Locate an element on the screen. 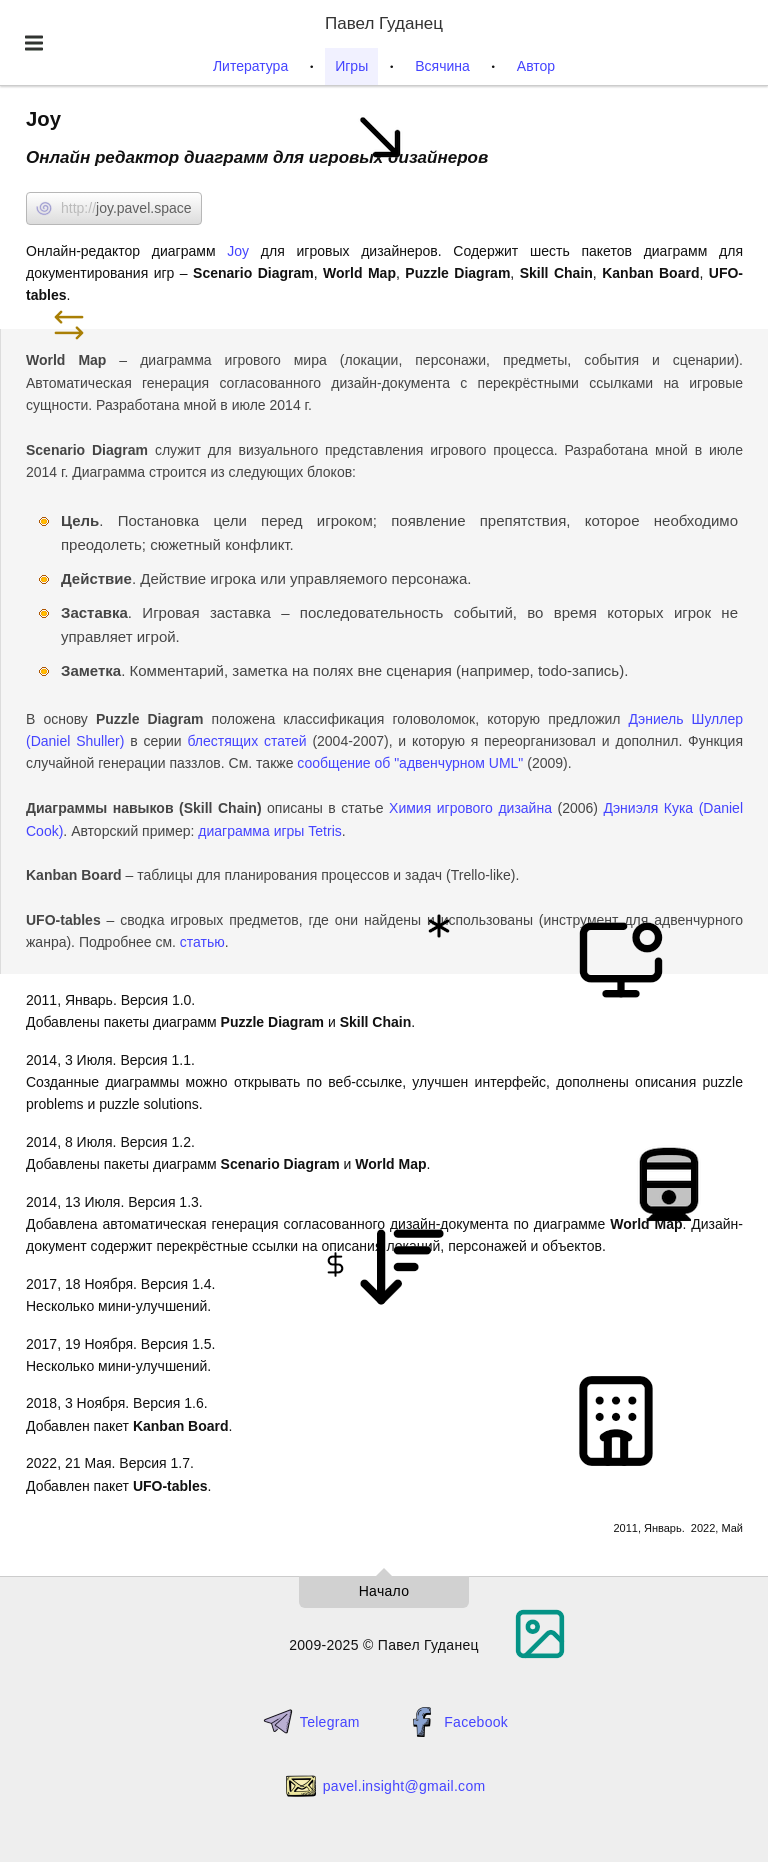  sort list from largest to smallest is located at coordinates (402, 1267).